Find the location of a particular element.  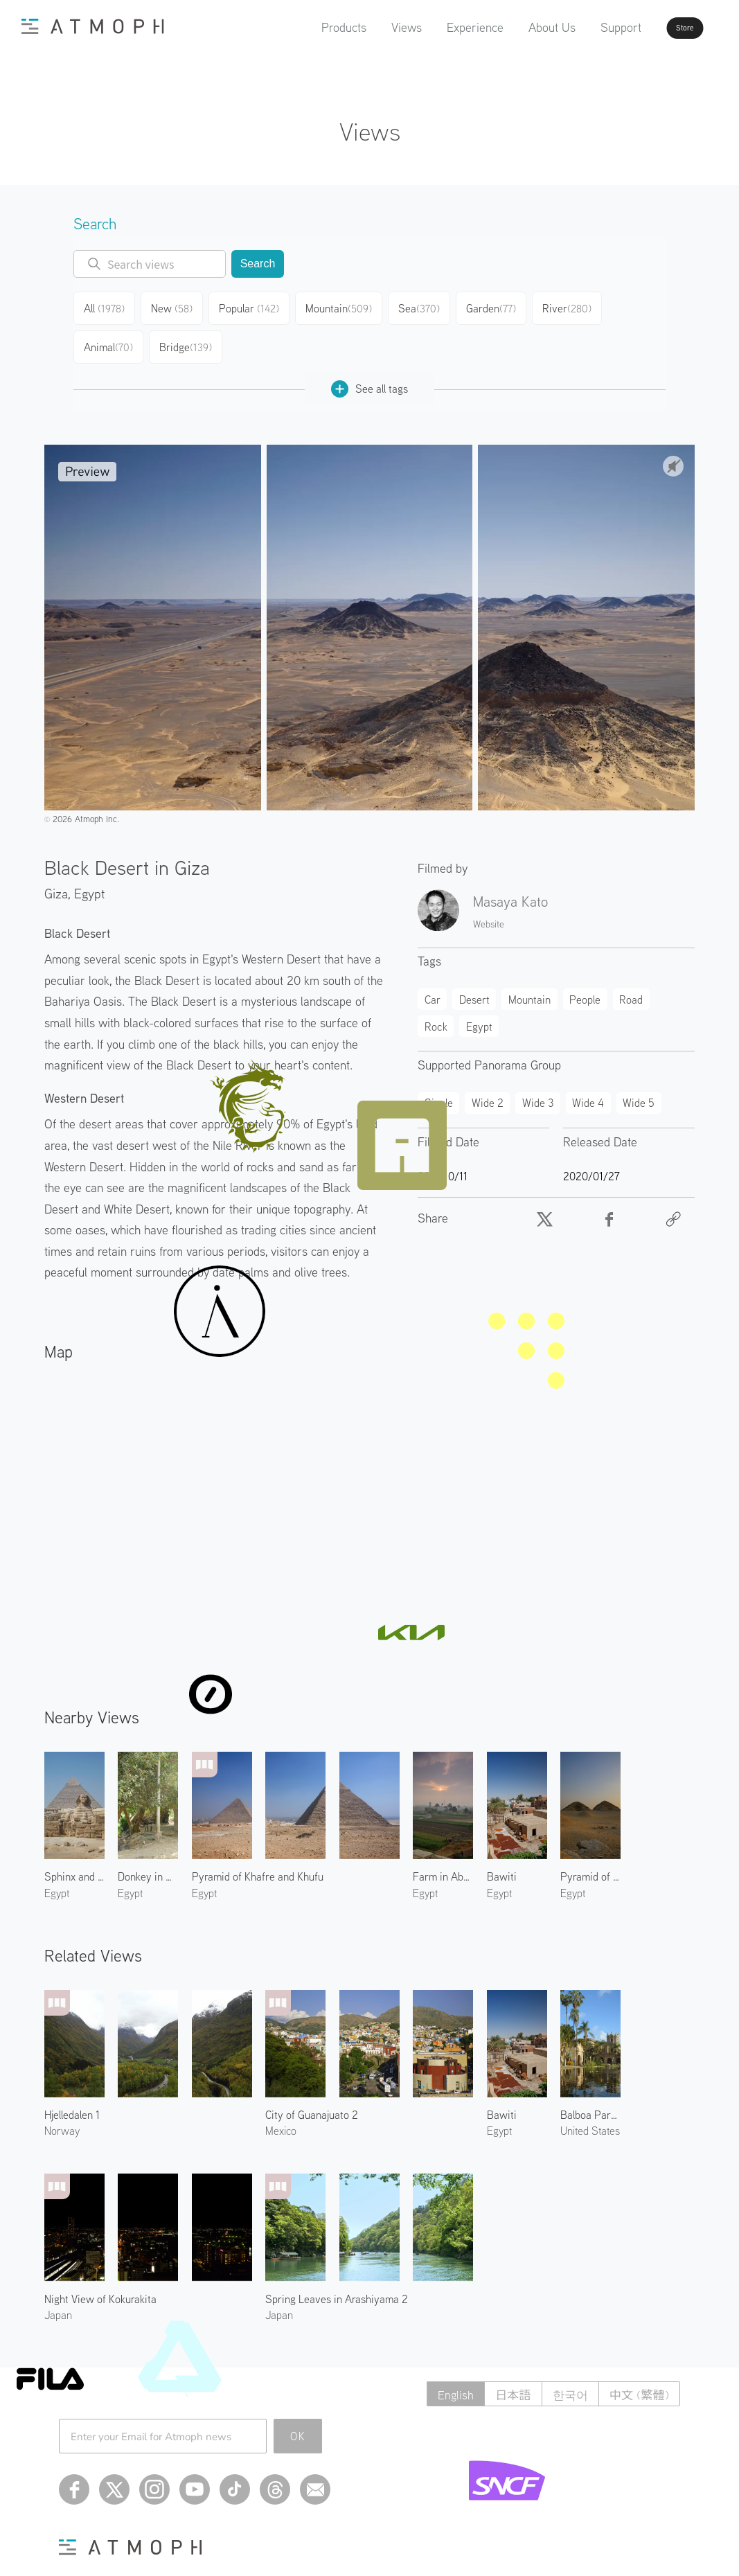

Fila brand logo is located at coordinates (50, 2379).